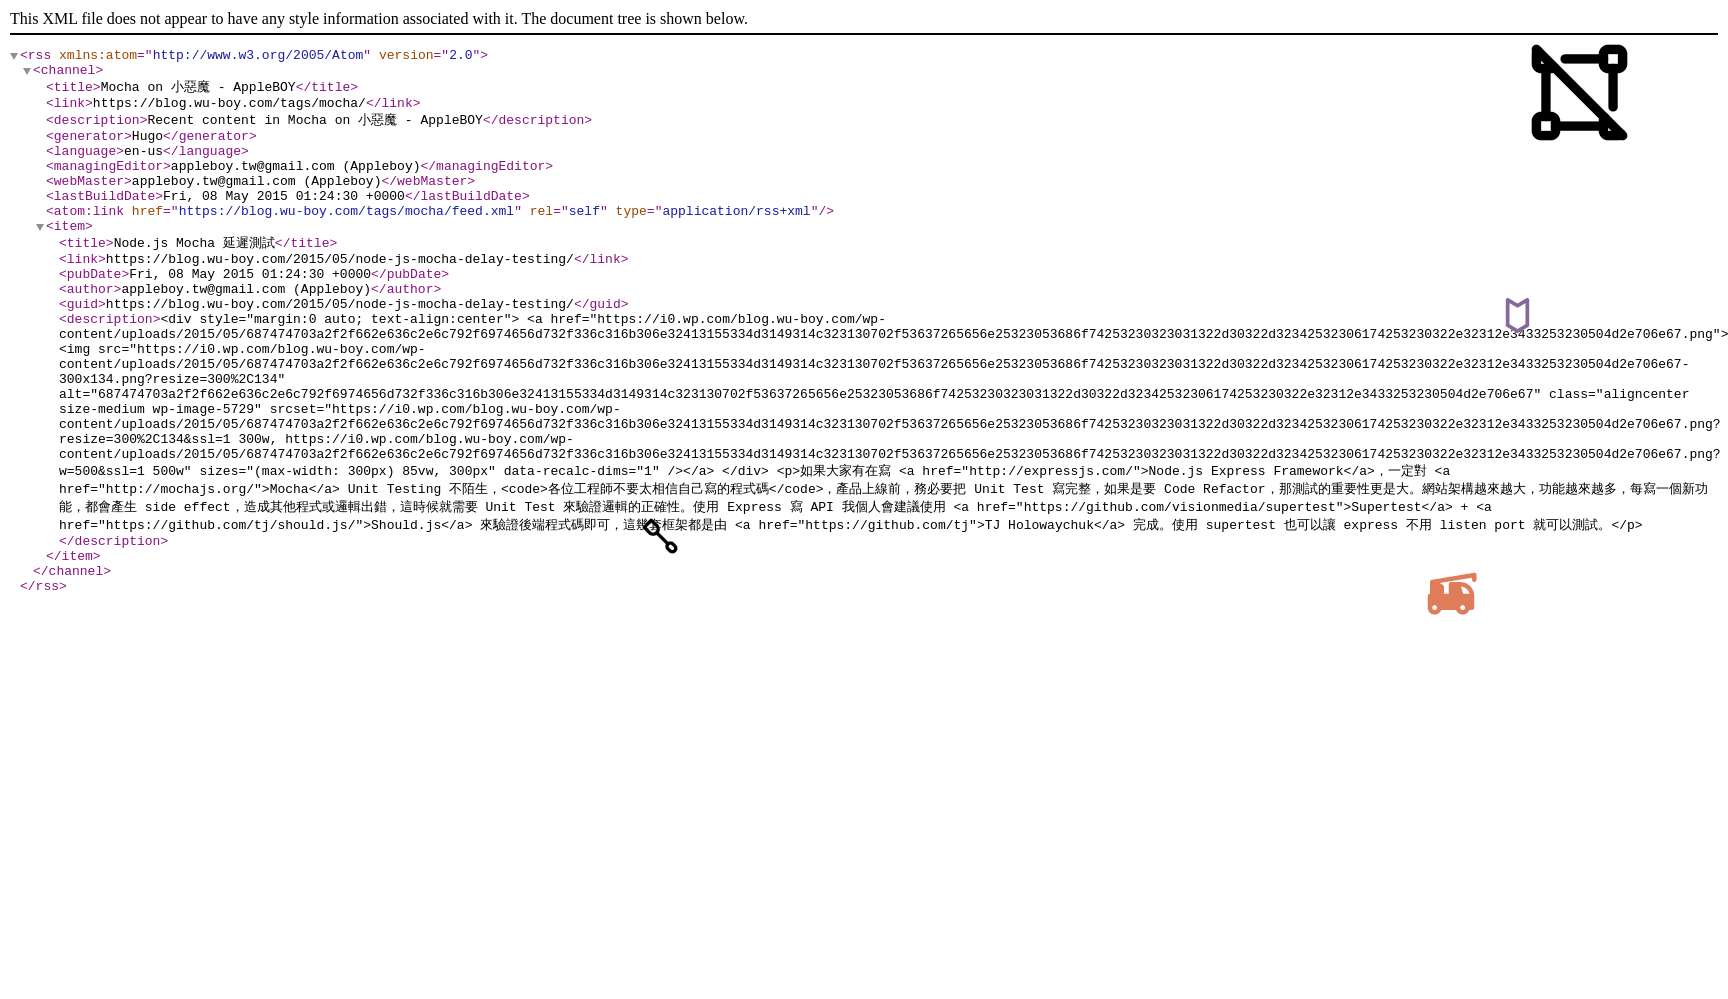  What do you see at coordinates (1517, 315) in the screenshot?
I see `view your profile badge or achievement` at bounding box center [1517, 315].